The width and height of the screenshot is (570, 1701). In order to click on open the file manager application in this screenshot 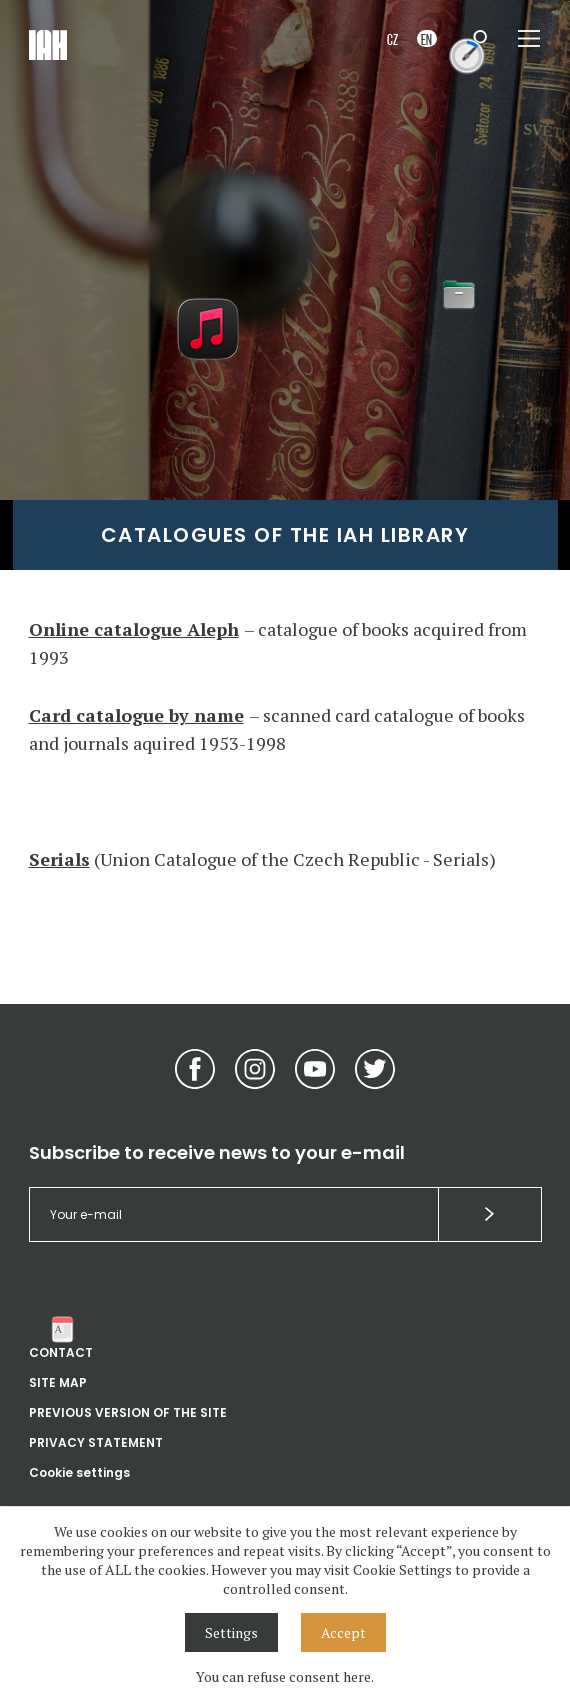, I will do `click(459, 294)`.